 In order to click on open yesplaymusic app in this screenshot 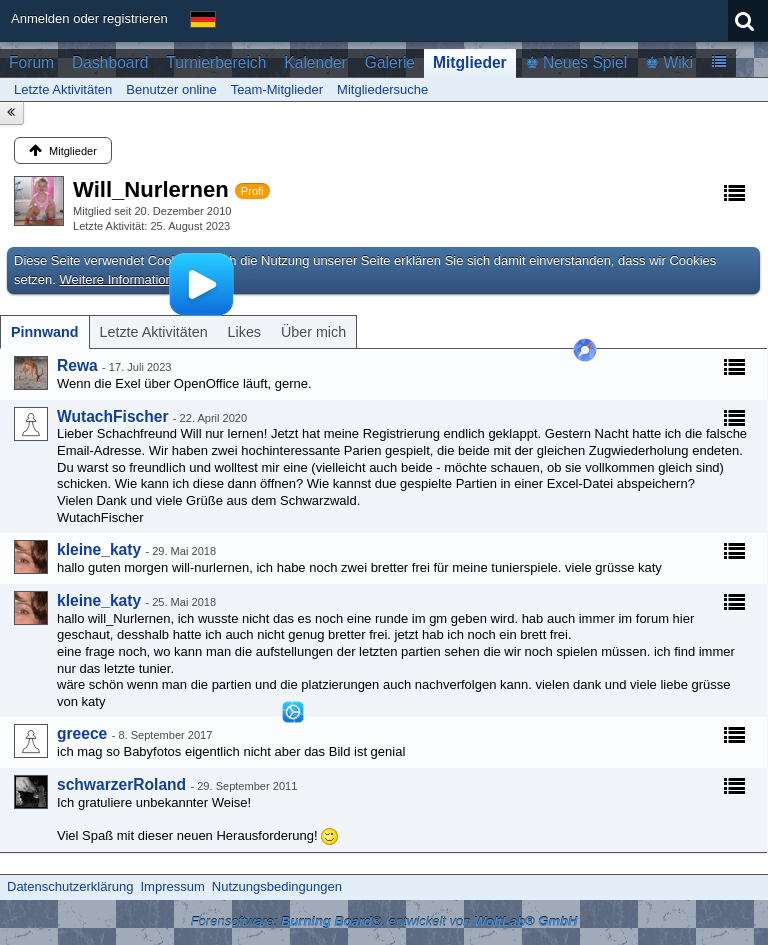, I will do `click(200, 284)`.